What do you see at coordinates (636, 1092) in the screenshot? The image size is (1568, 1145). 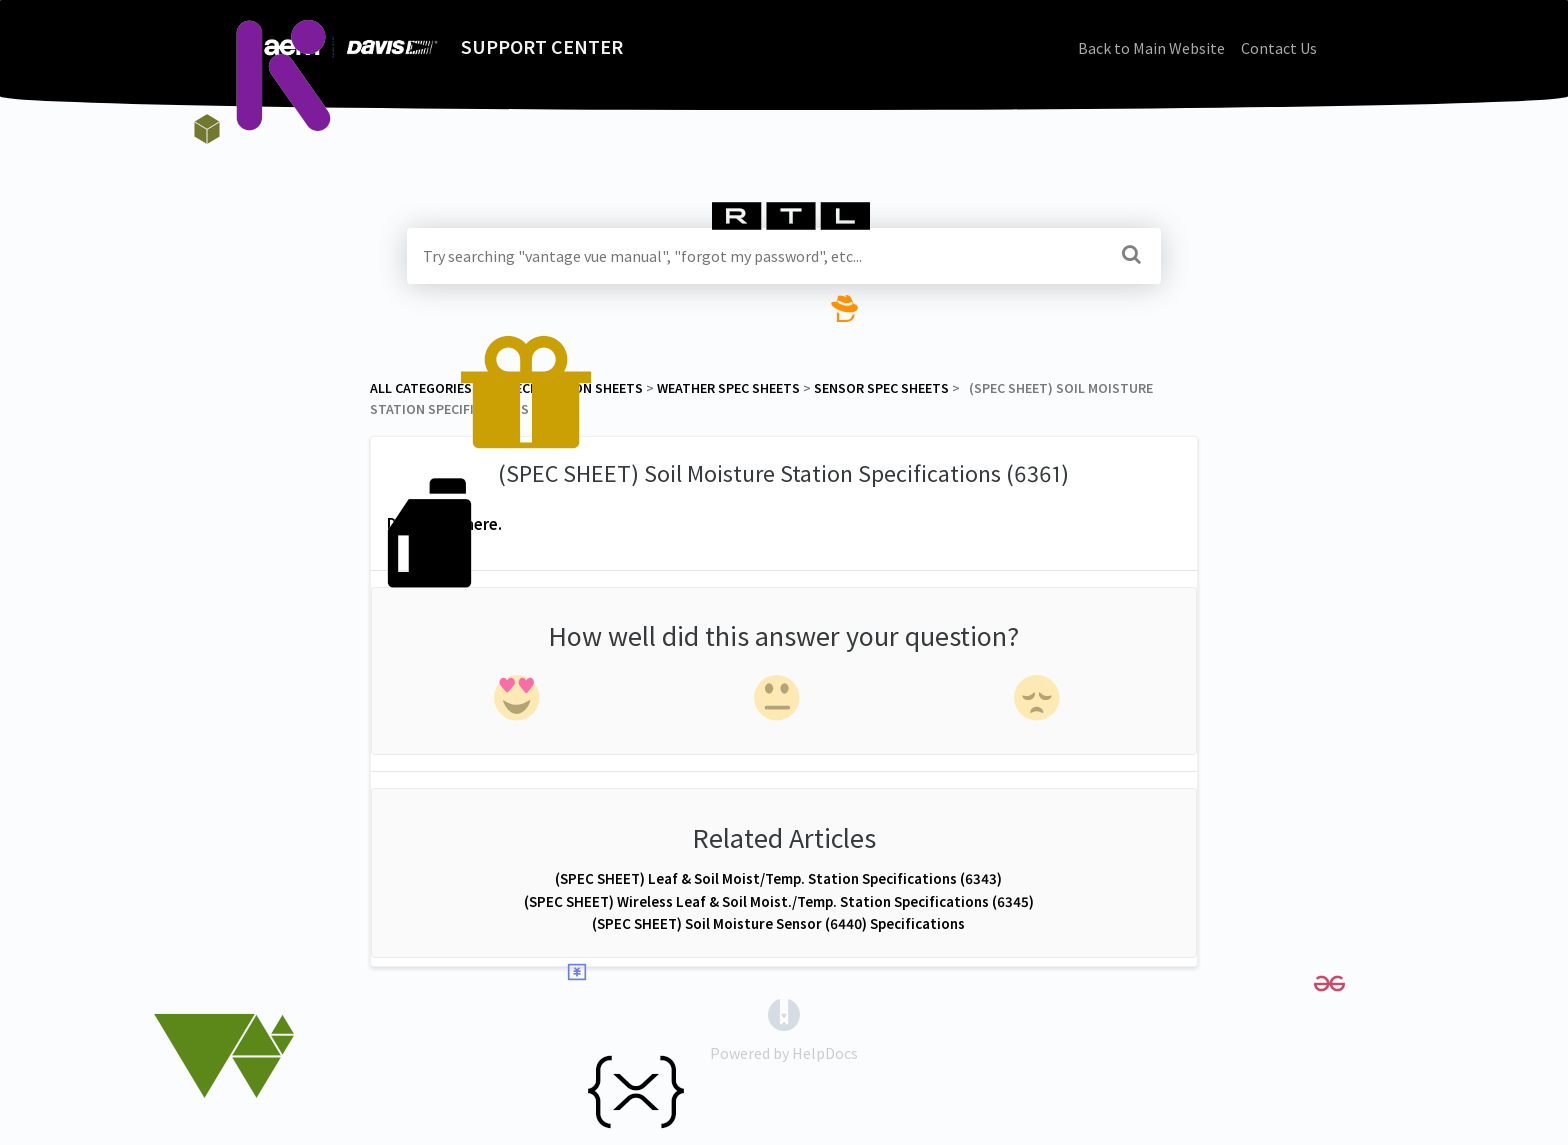 I see `XRP cryptocurrency logo` at bounding box center [636, 1092].